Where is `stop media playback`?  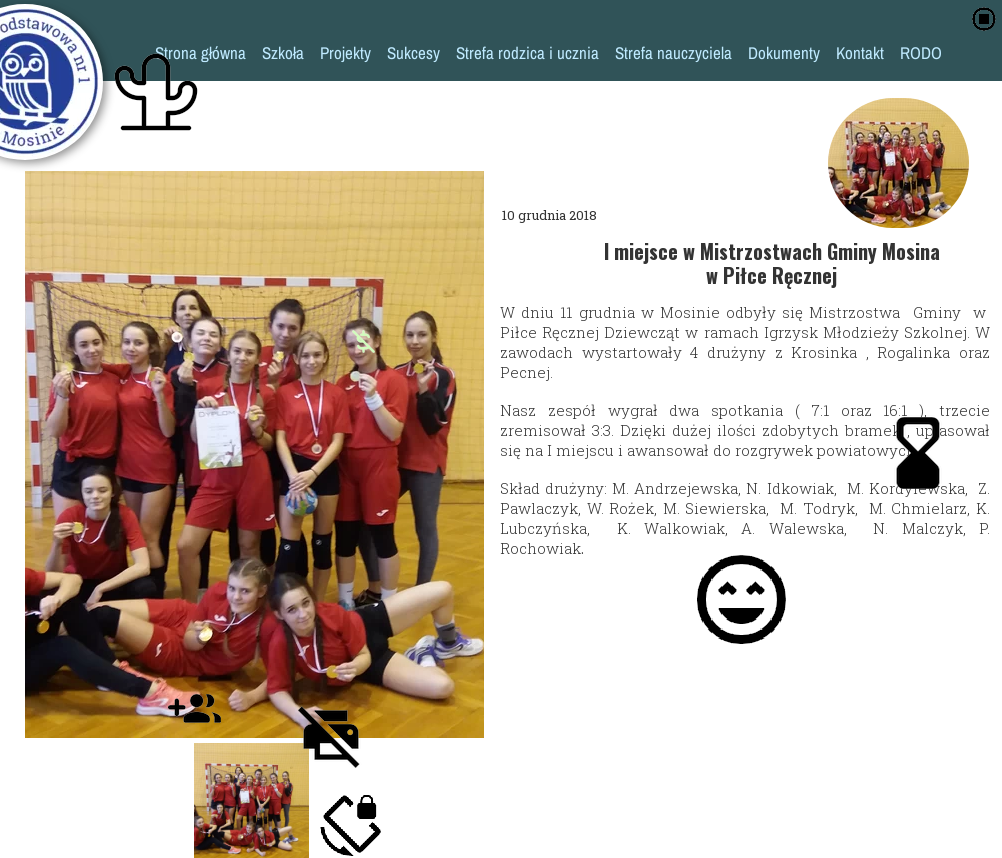
stop media playback is located at coordinates (984, 19).